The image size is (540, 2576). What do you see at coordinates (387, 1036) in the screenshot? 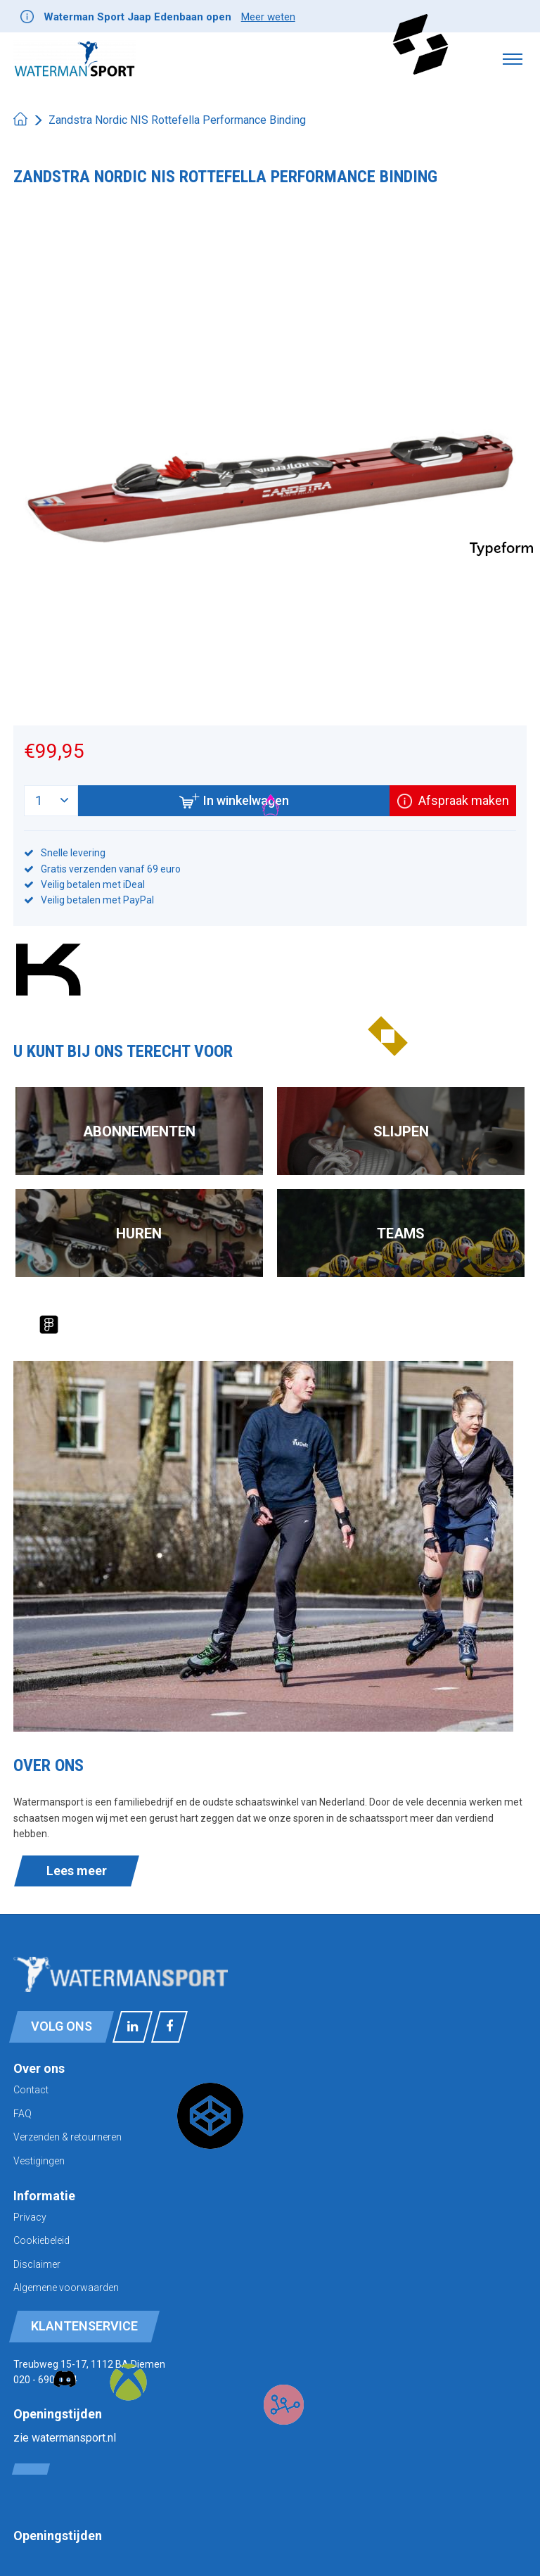
I see `ktor framework logo` at bounding box center [387, 1036].